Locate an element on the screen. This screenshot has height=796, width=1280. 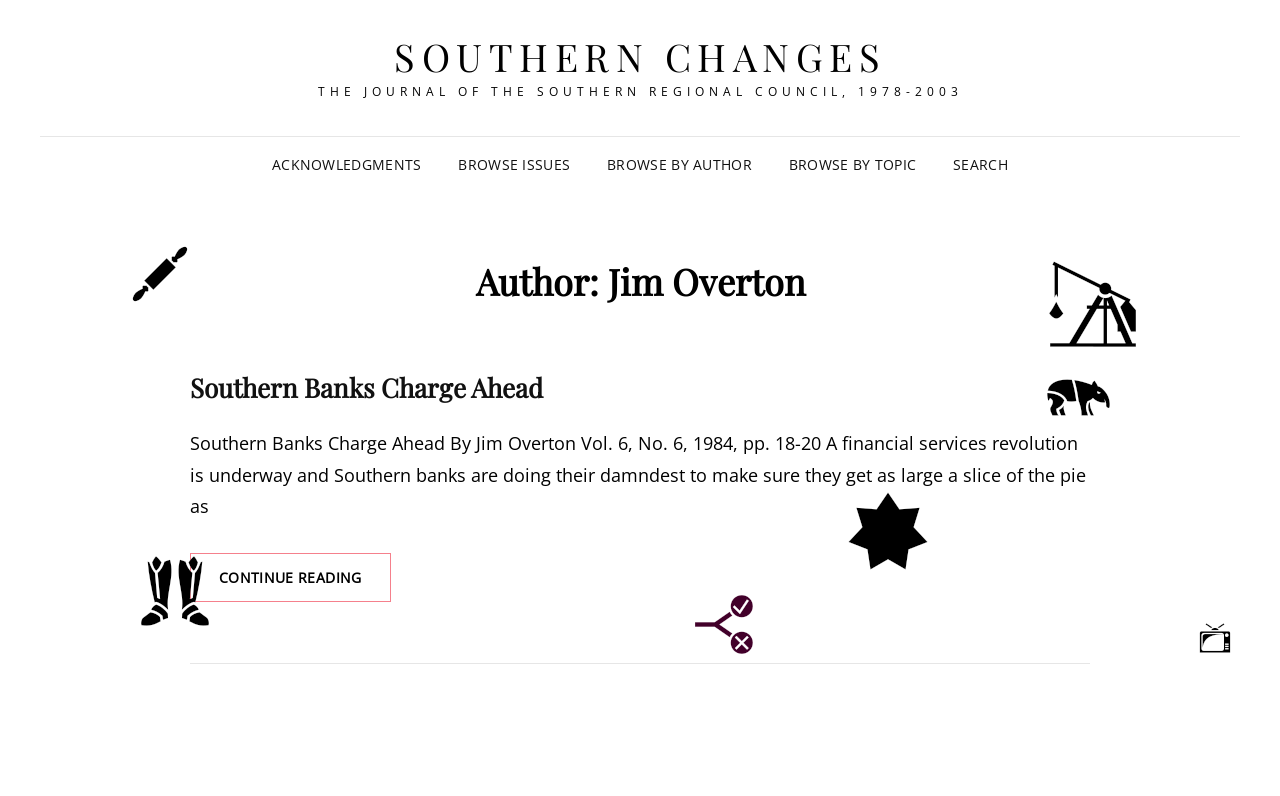
launch projectile or siege weapon in game is located at coordinates (1093, 301).